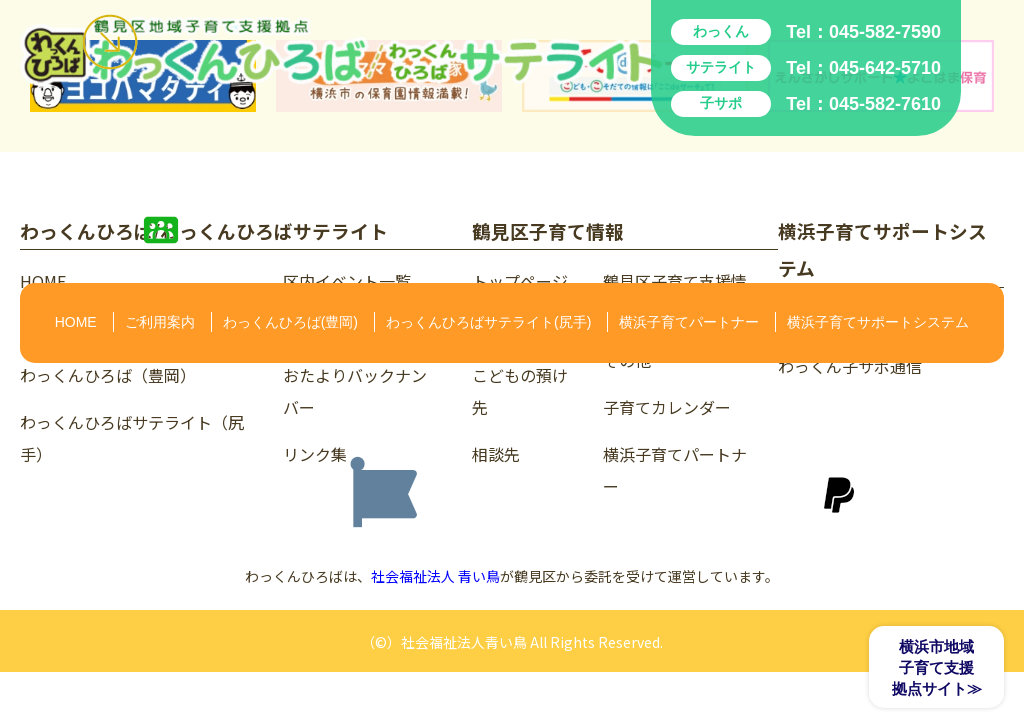 Image resolution: width=1024 pixels, height=720 pixels. What do you see at coordinates (384, 492) in the screenshot?
I see `font awesome brand logo` at bounding box center [384, 492].